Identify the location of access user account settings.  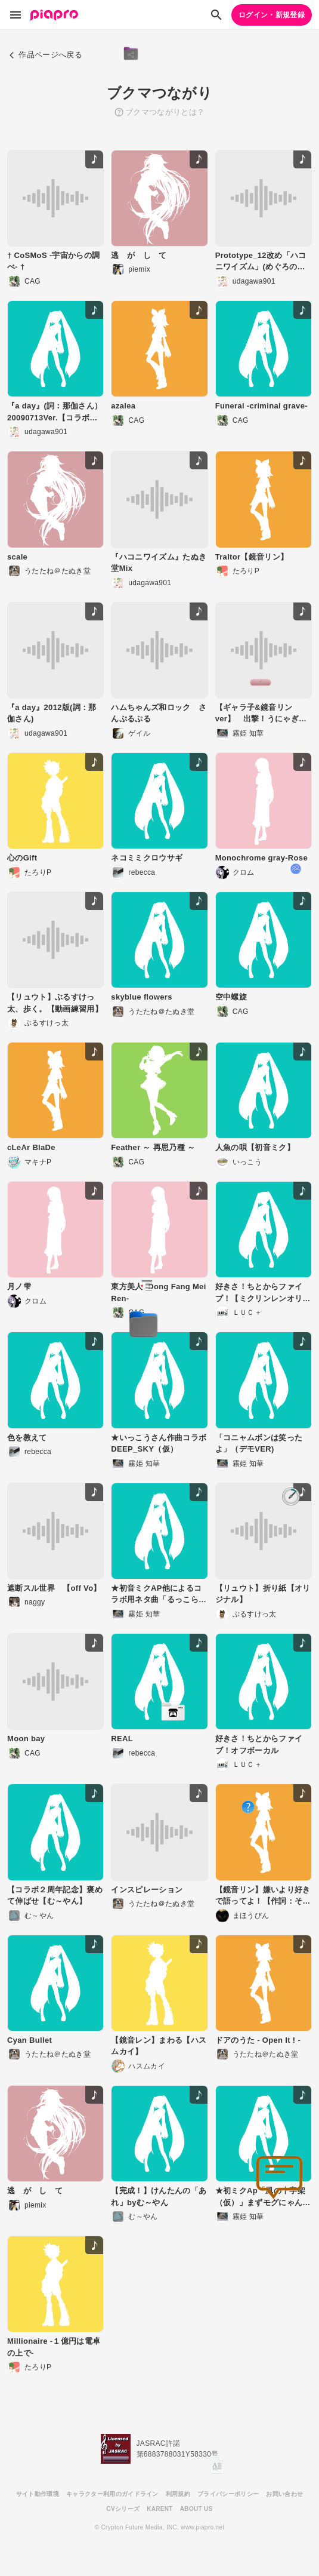
(296, 869).